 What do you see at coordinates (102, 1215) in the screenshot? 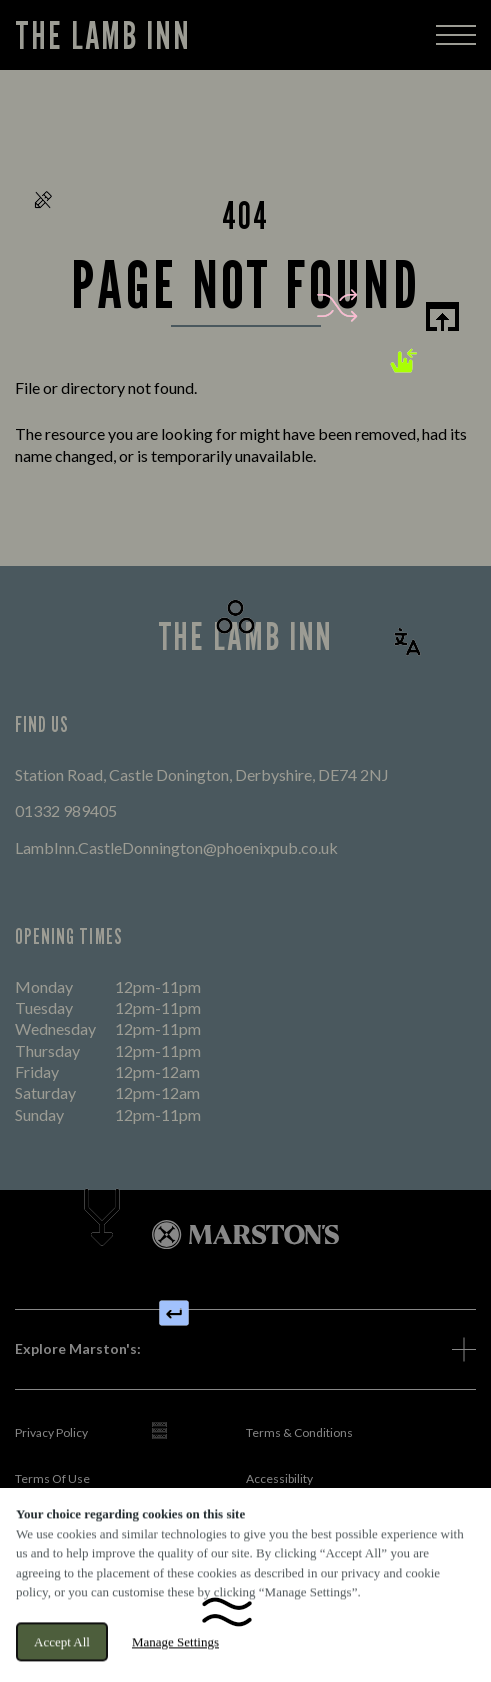
I see `merge branches or items together` at bounding box center [102, 1215].